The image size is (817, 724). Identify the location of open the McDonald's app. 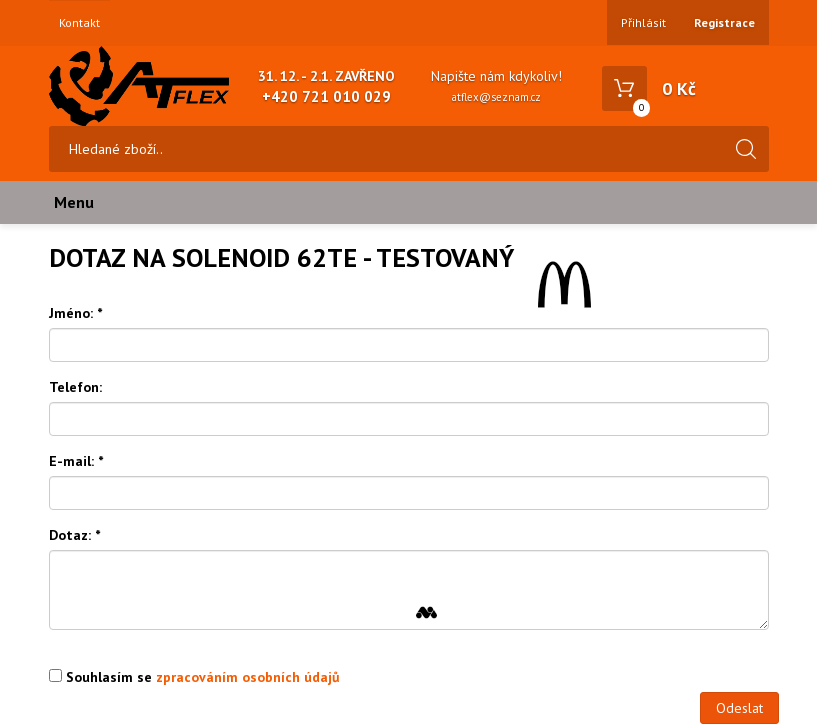
(564, 284).